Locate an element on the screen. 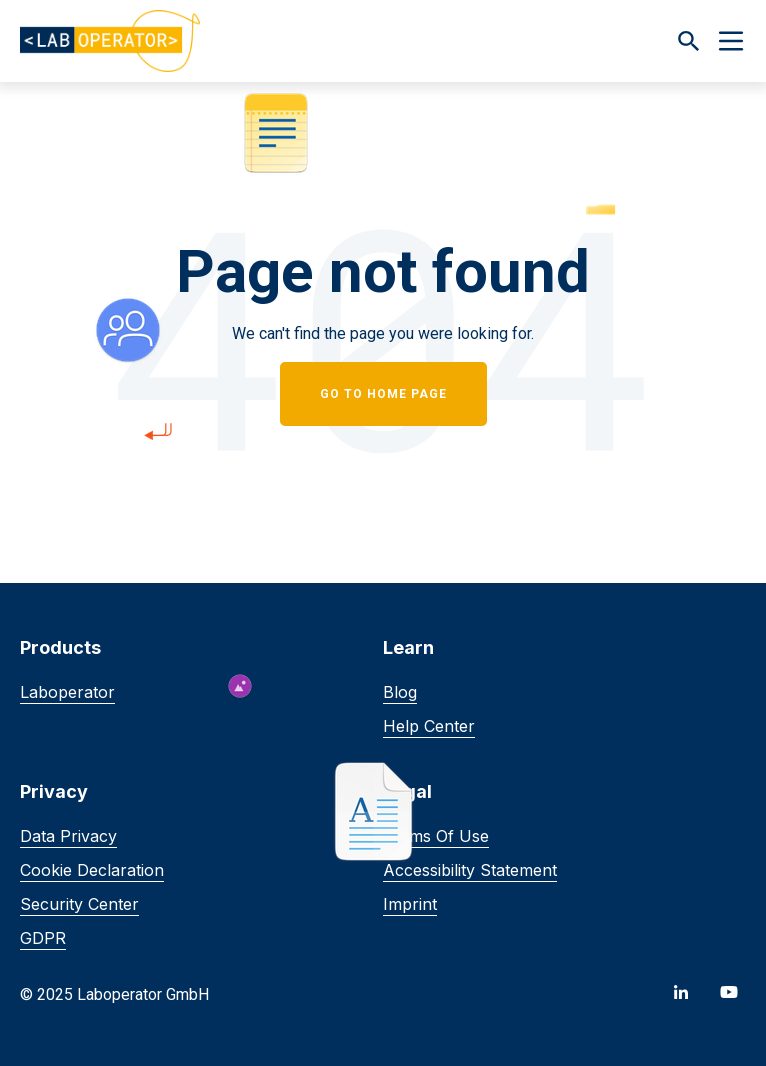  open the notes app is located at coordinates (276, 133).